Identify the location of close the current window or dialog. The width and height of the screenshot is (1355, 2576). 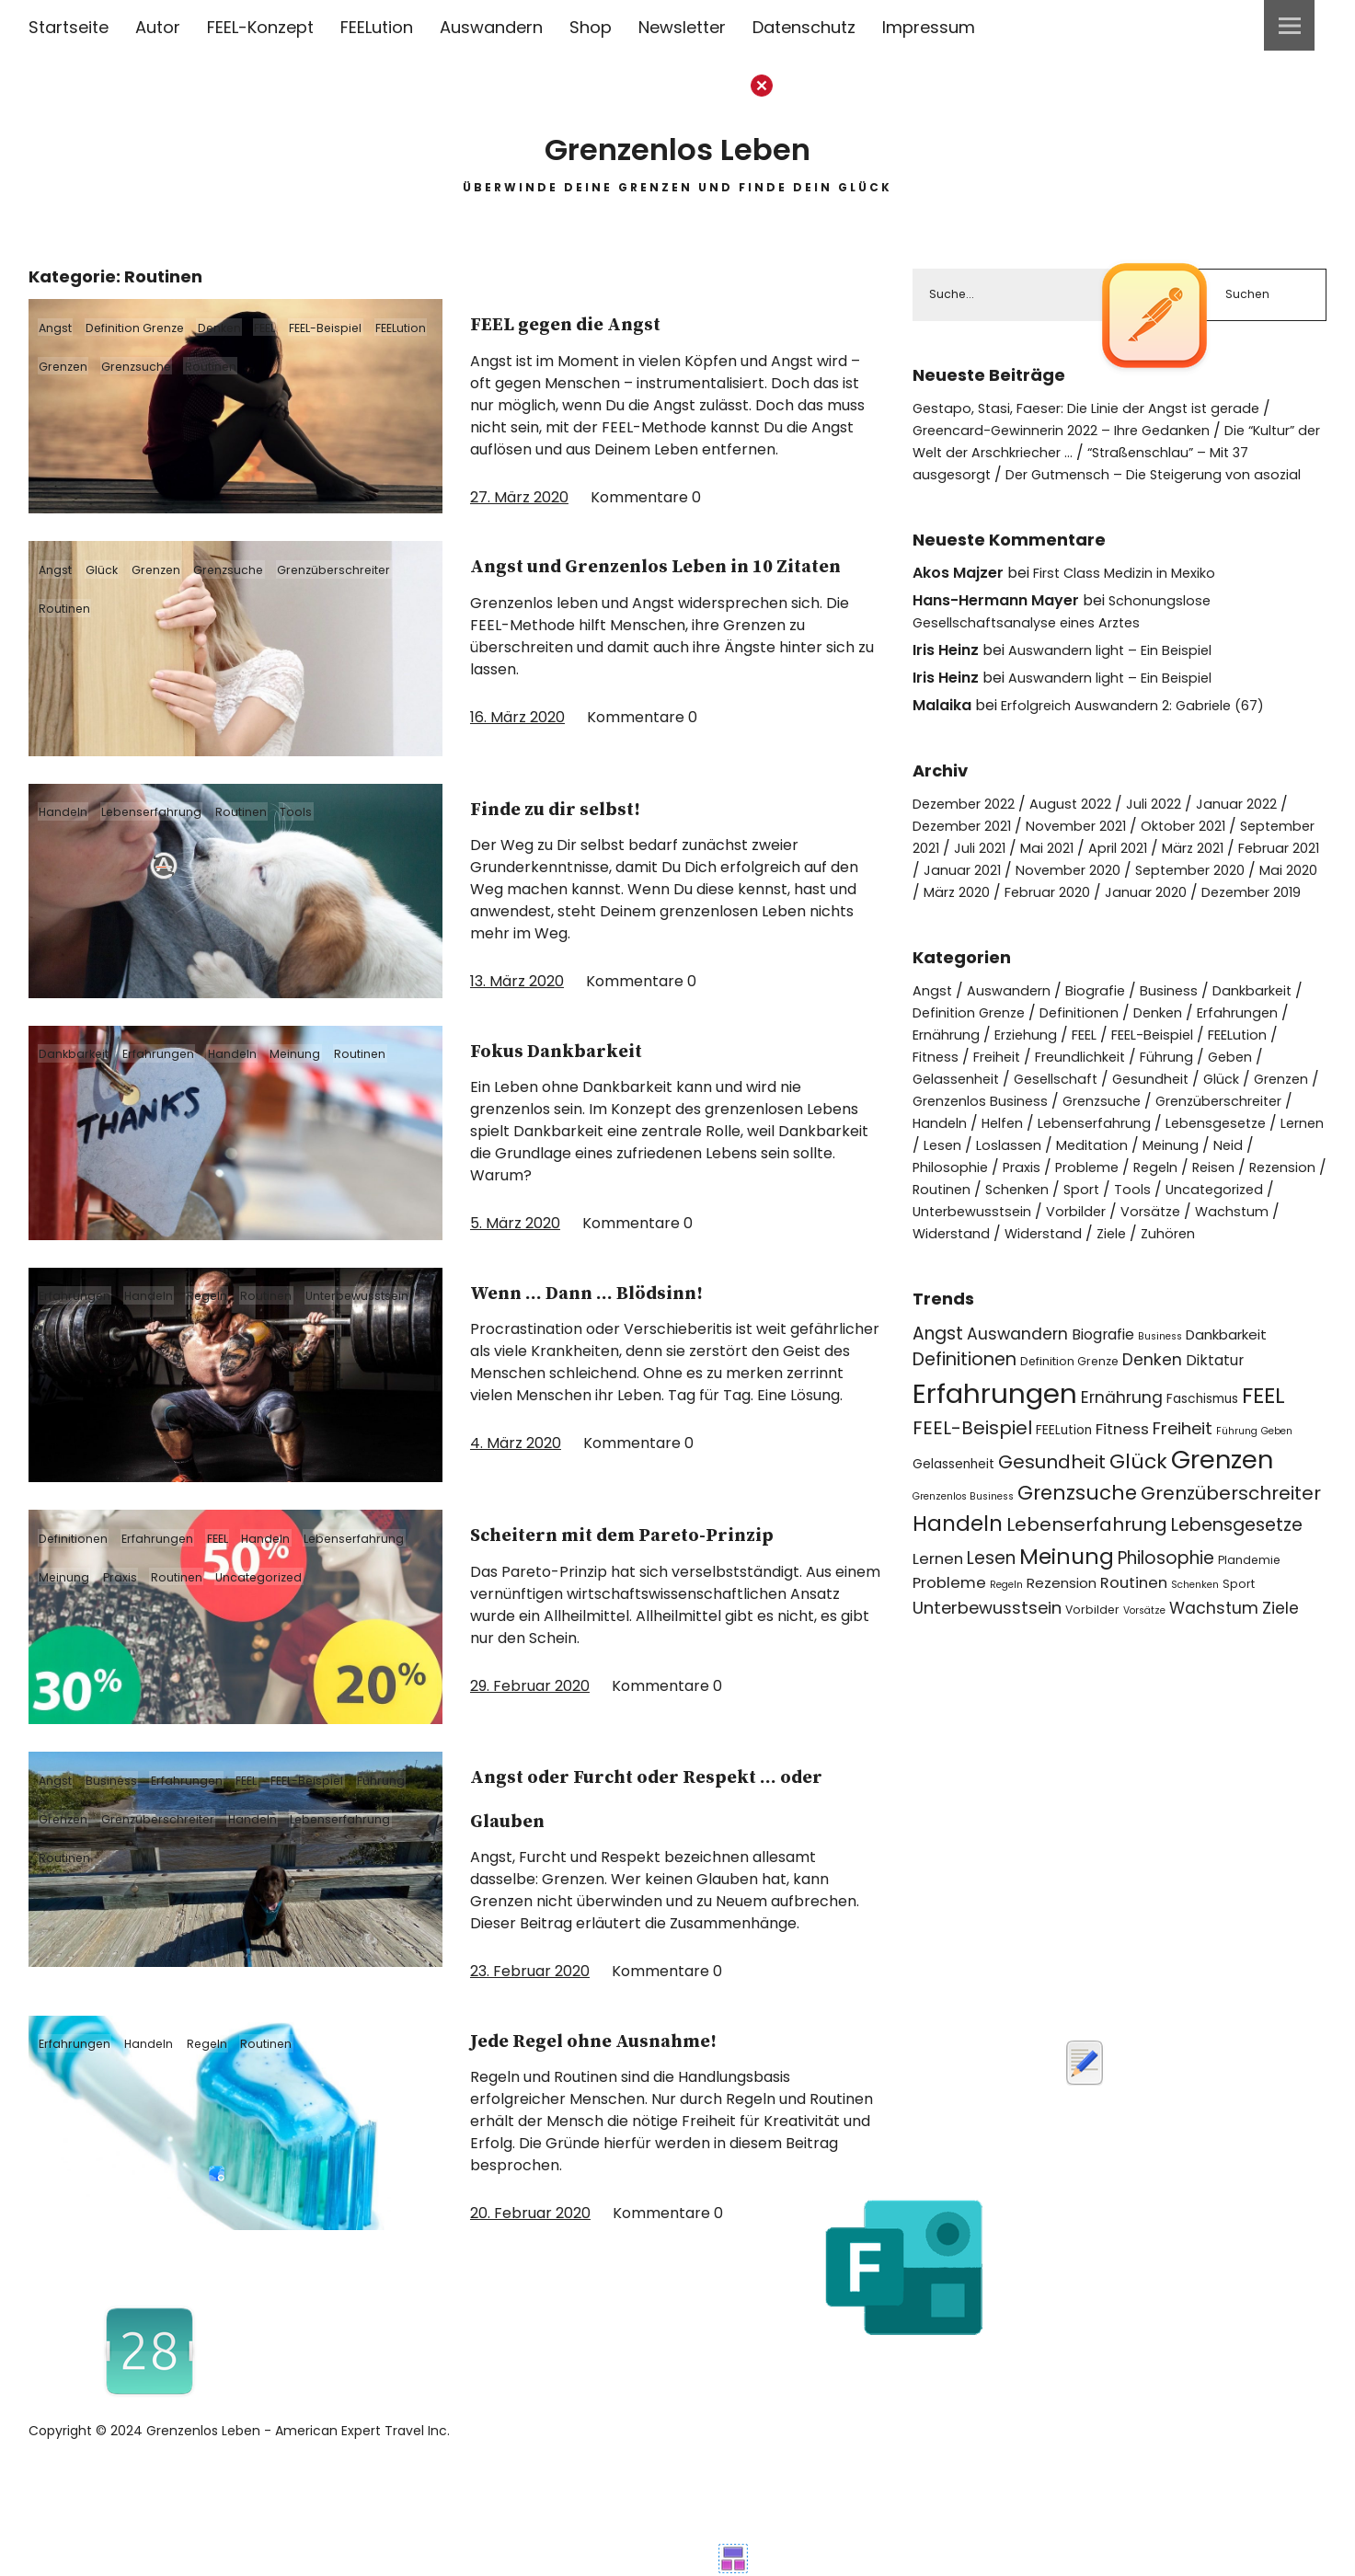
(762, 86).